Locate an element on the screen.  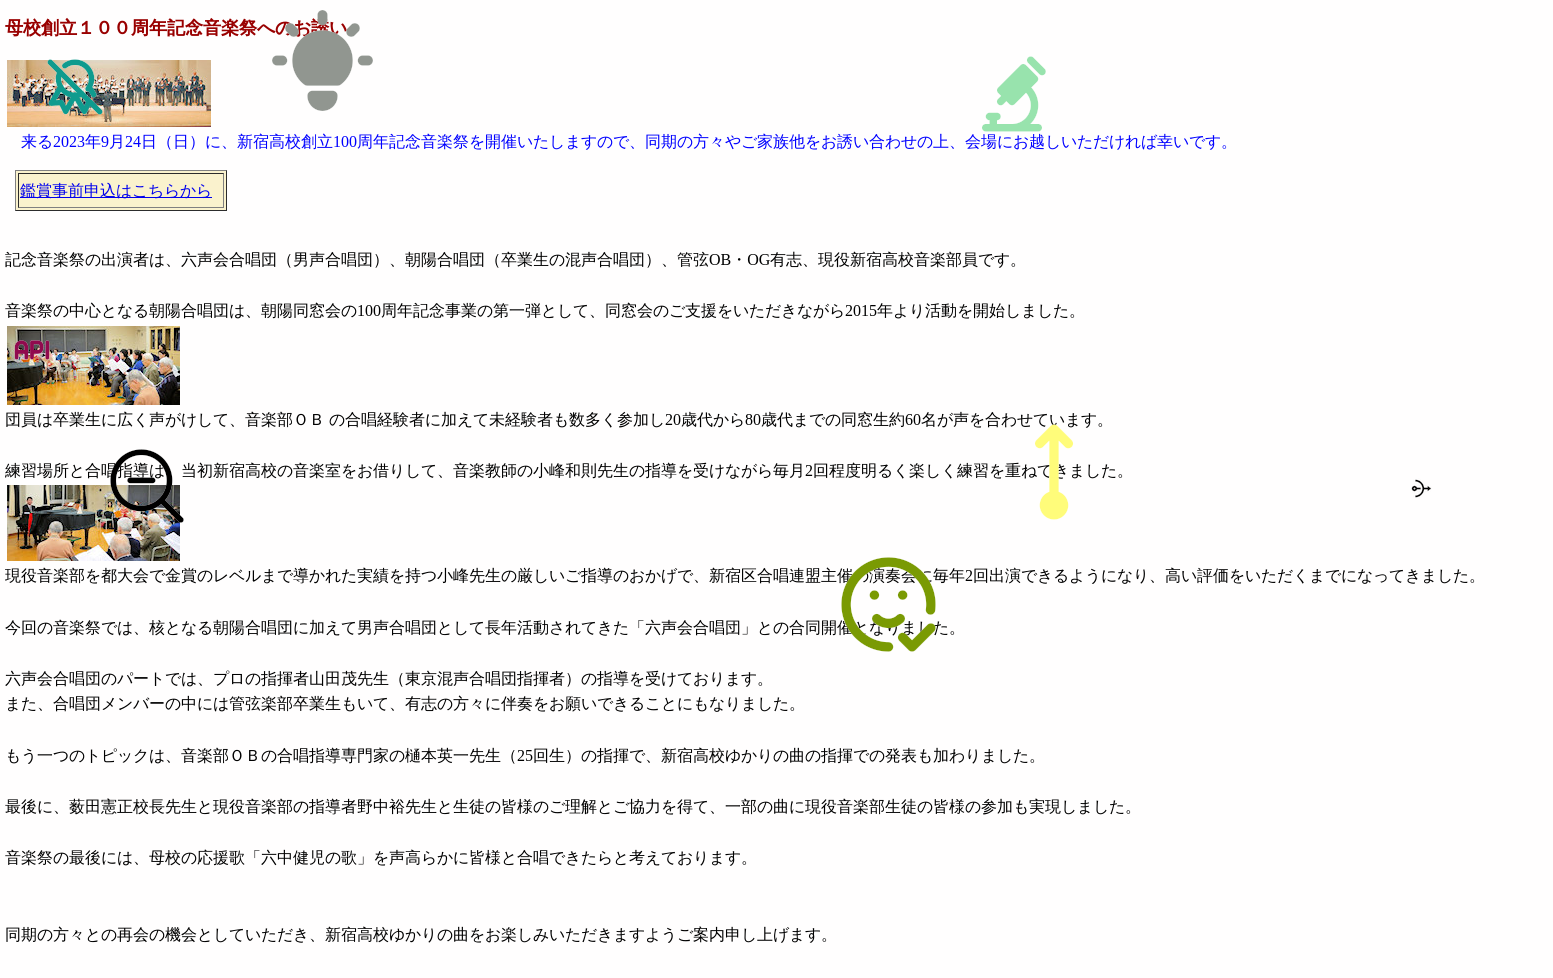
scroll to top of page is located at coordinates (1054, 472).